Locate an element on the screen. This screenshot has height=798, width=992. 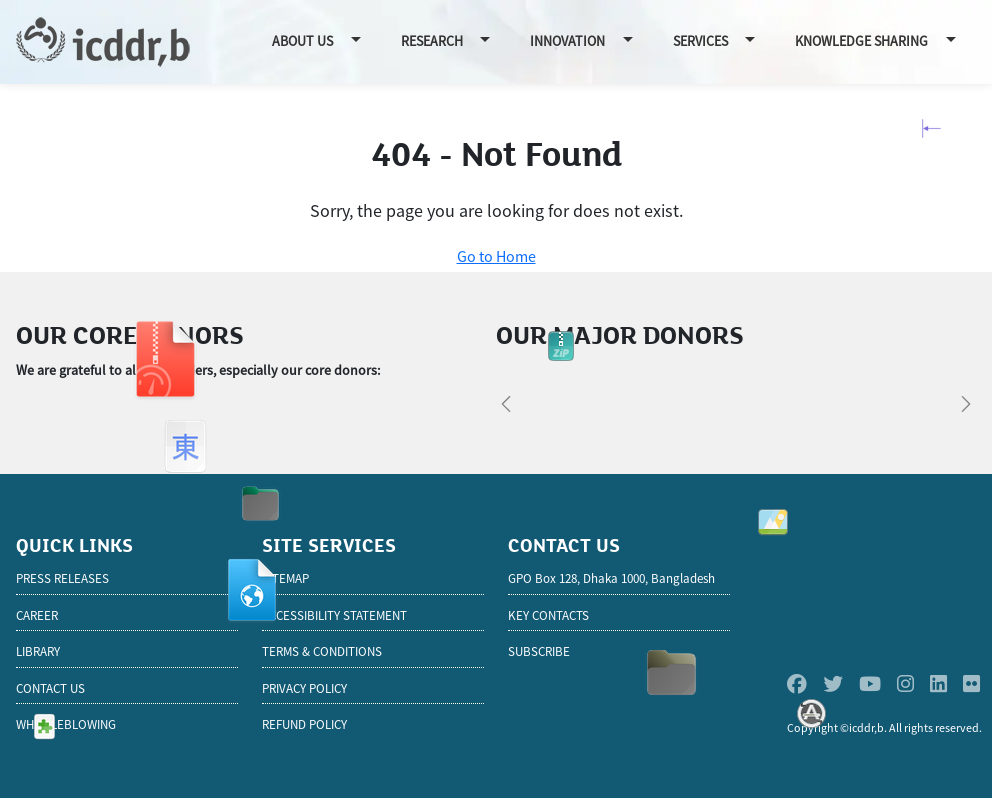
open the software update manager is located at coordinates (811, 713).